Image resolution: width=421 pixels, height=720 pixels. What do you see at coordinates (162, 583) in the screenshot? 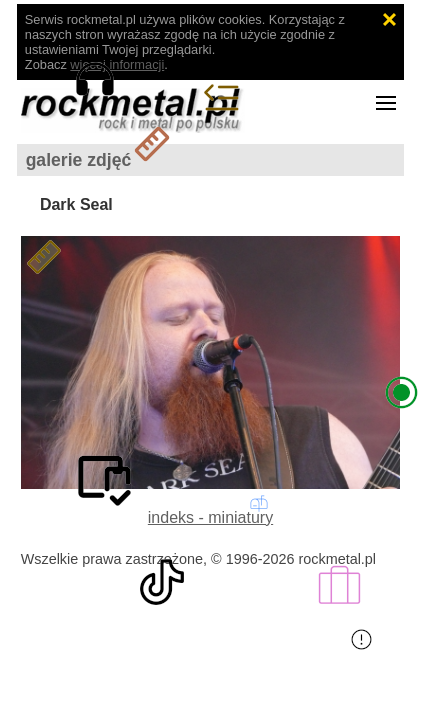
I see `open TikTok app` at bounding box center [162, 583].